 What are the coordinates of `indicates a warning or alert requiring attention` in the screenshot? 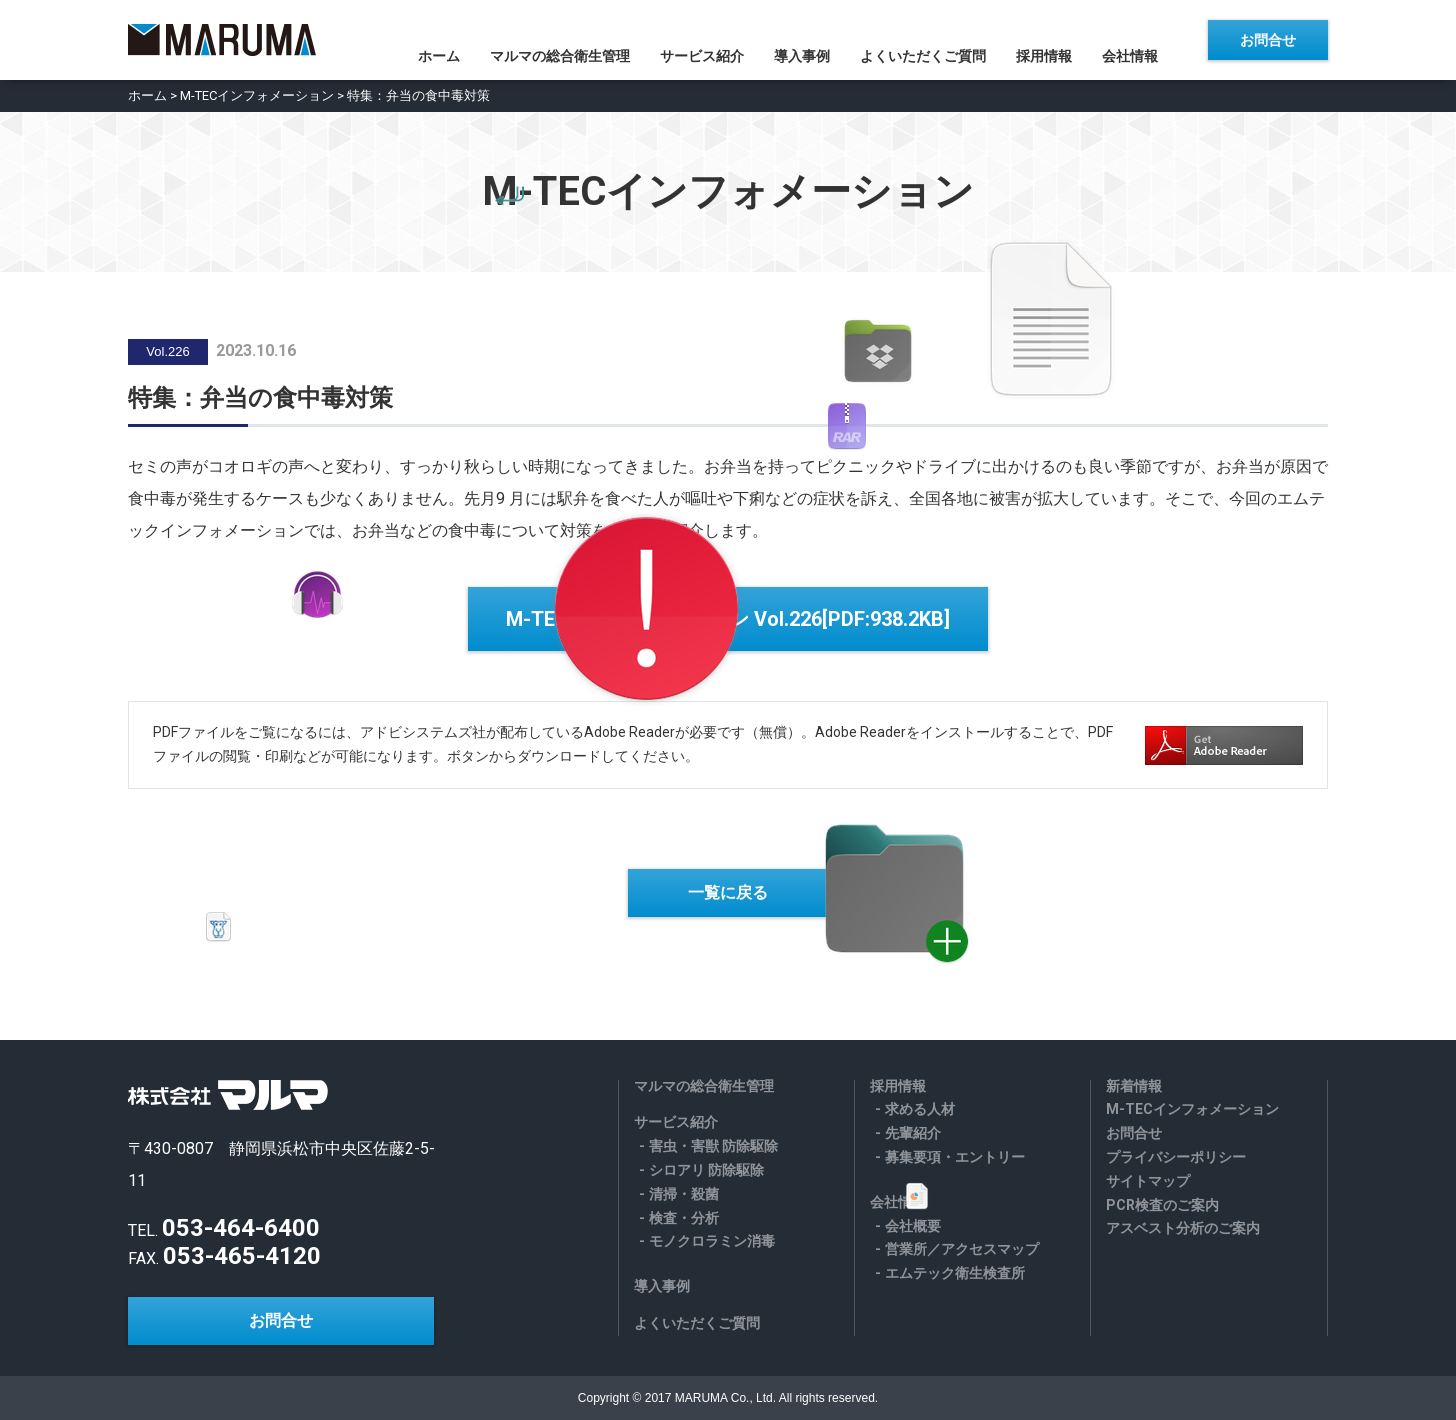 It's located at (646, 608).